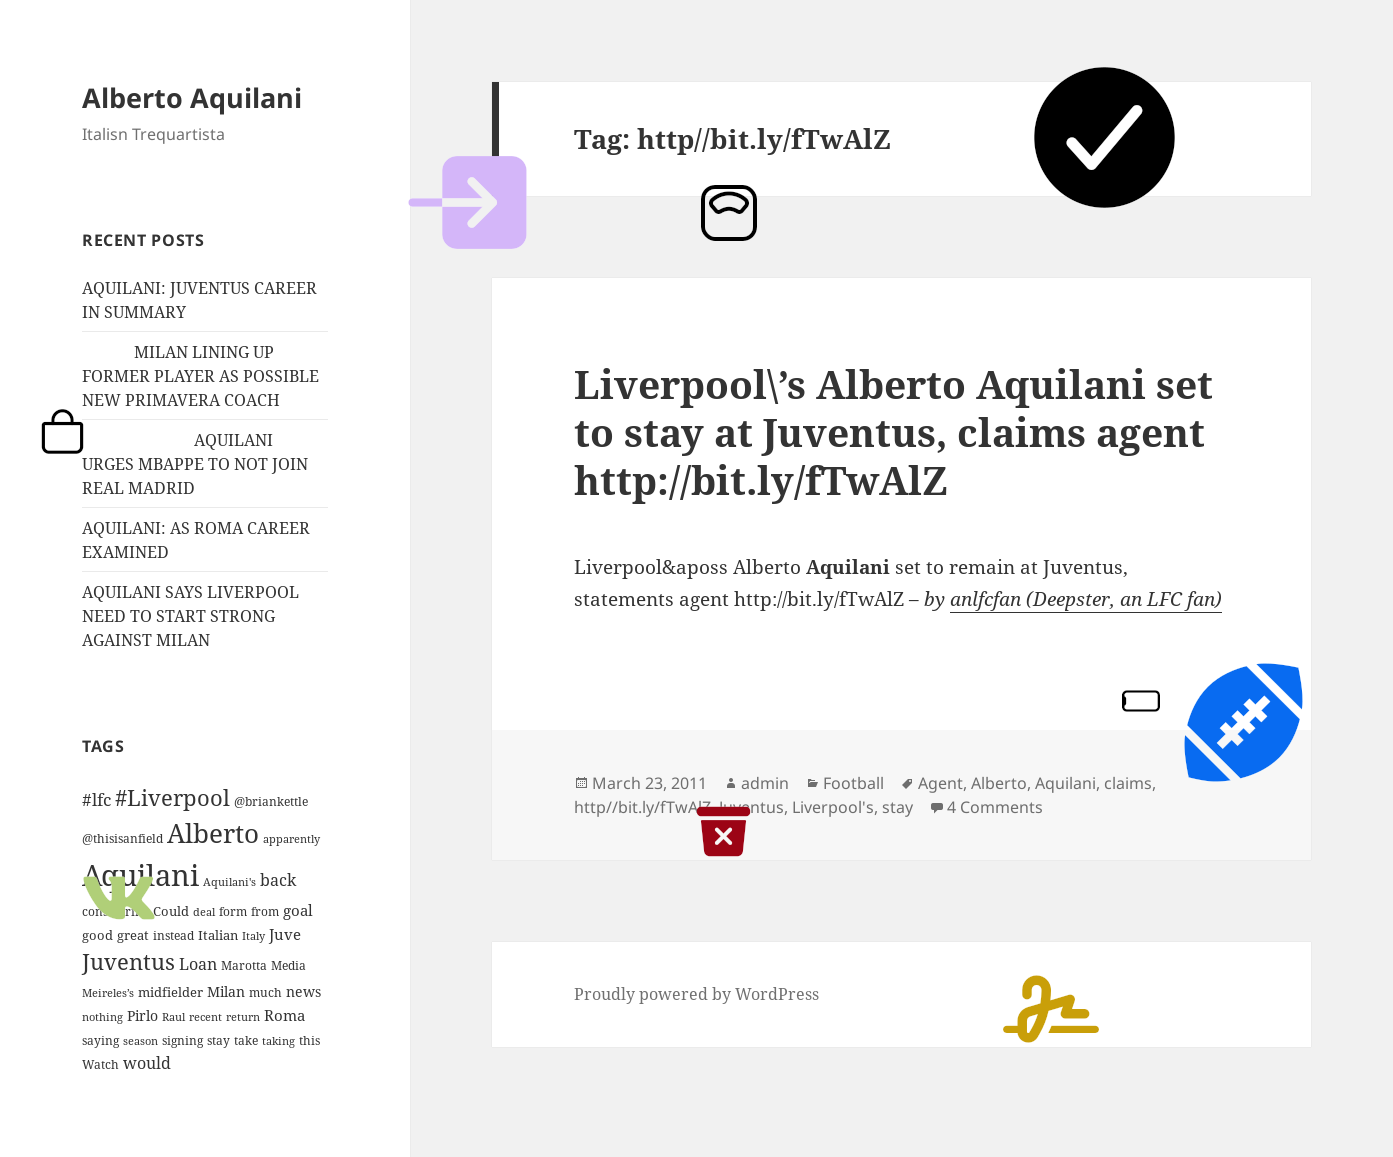 Image resolution: width=1393 pixels, height=1157 pixels. Describe the element at coordinates (1051, 1009) in the screenshot. I see `add your signature to a document` at that location.